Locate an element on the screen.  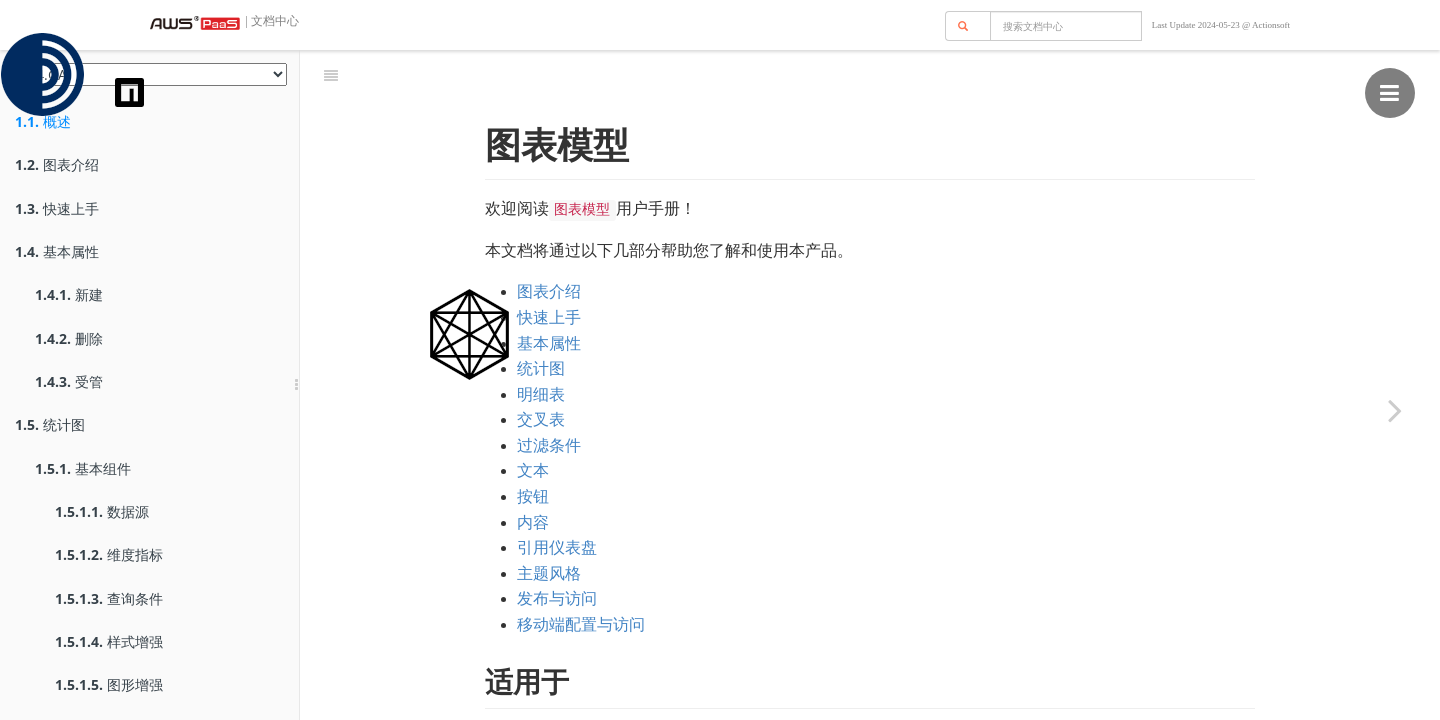
OpenJS Foundation logo is located at coordinates (469, 334).